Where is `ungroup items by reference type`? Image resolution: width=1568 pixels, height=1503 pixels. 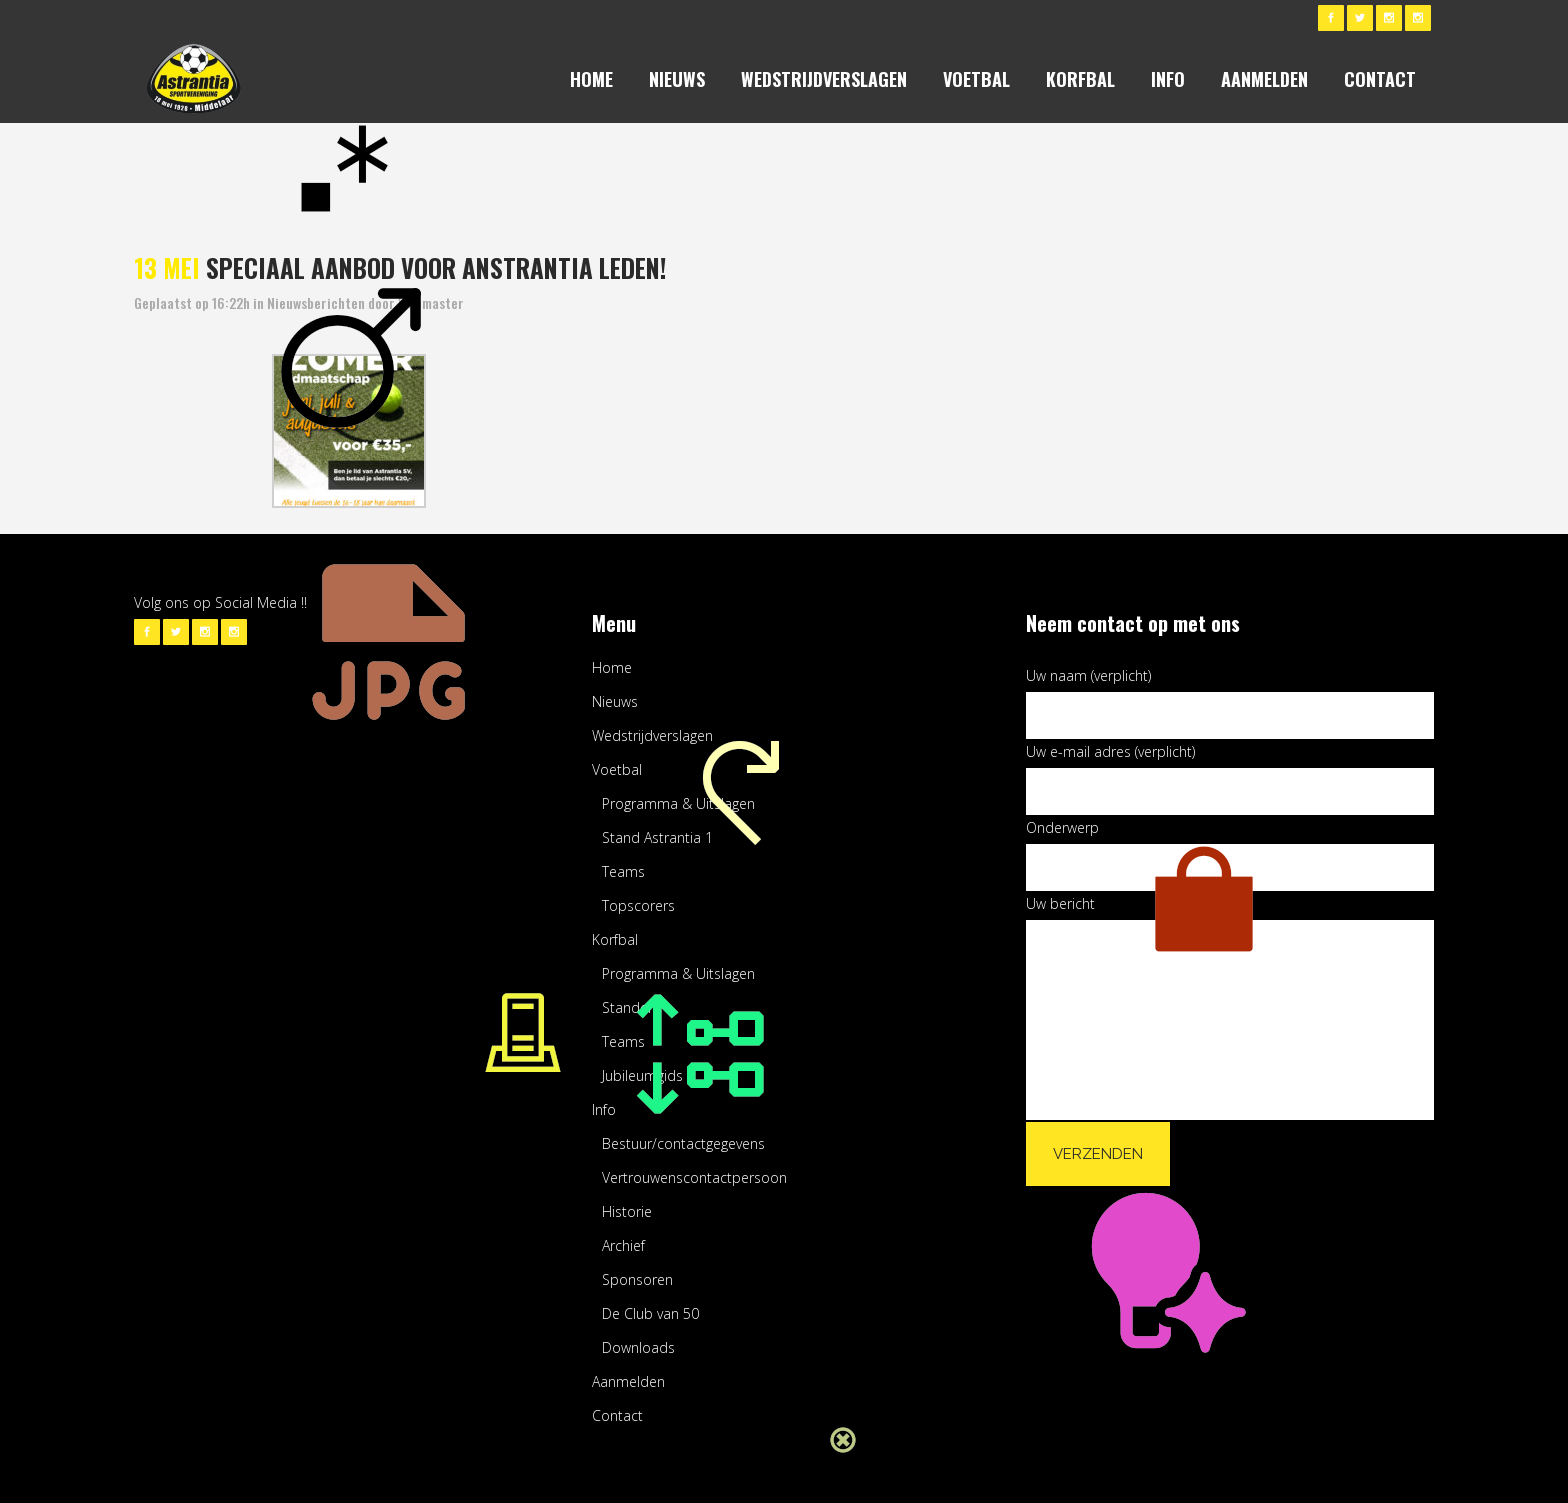 ungroup items by reference type is located at coordinates (704, 1054).